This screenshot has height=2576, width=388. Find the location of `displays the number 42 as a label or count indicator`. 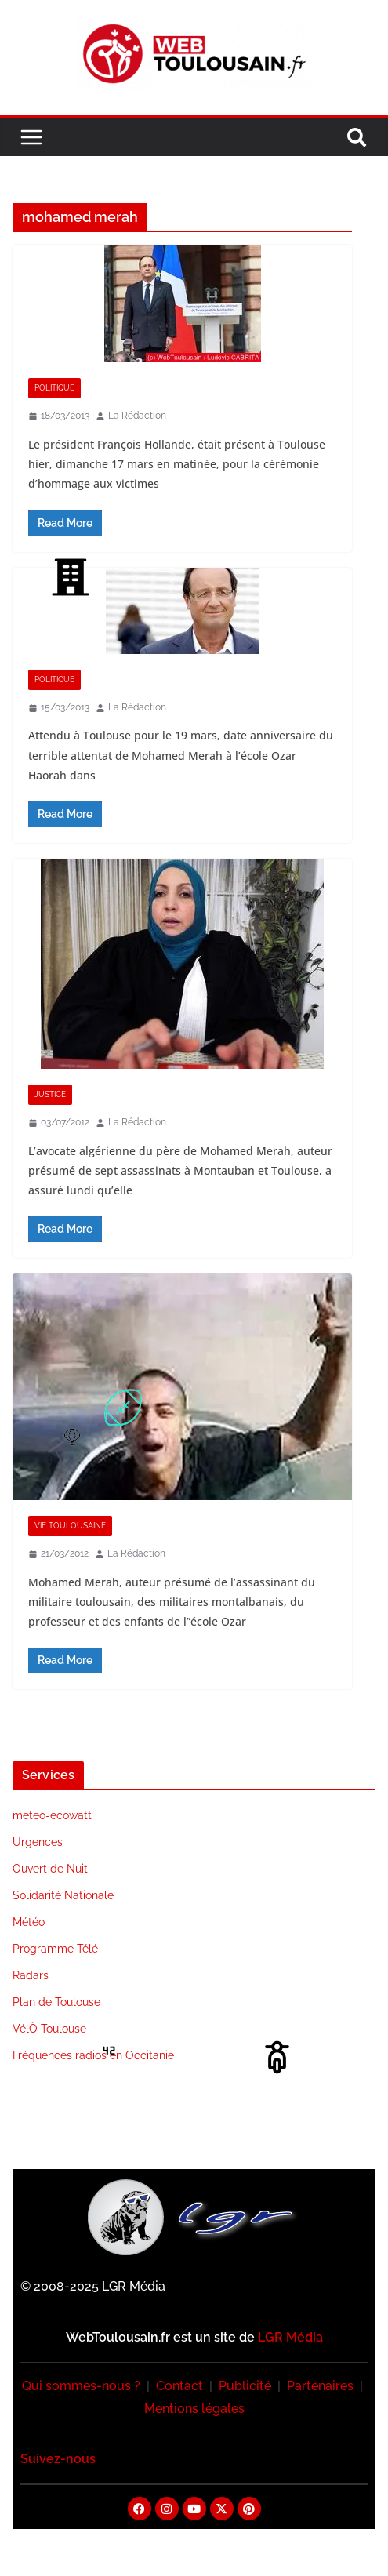

displays the number 42 as a label or count indicator is located at coordinates (109, 2051).